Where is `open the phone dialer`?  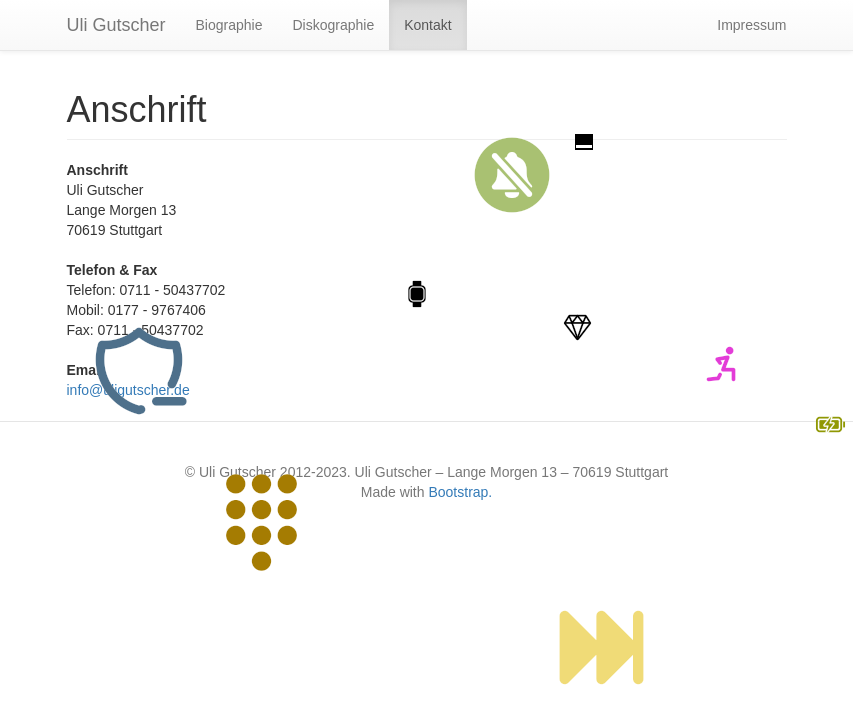 open the phone dialer is located at coordinates (261, 522).